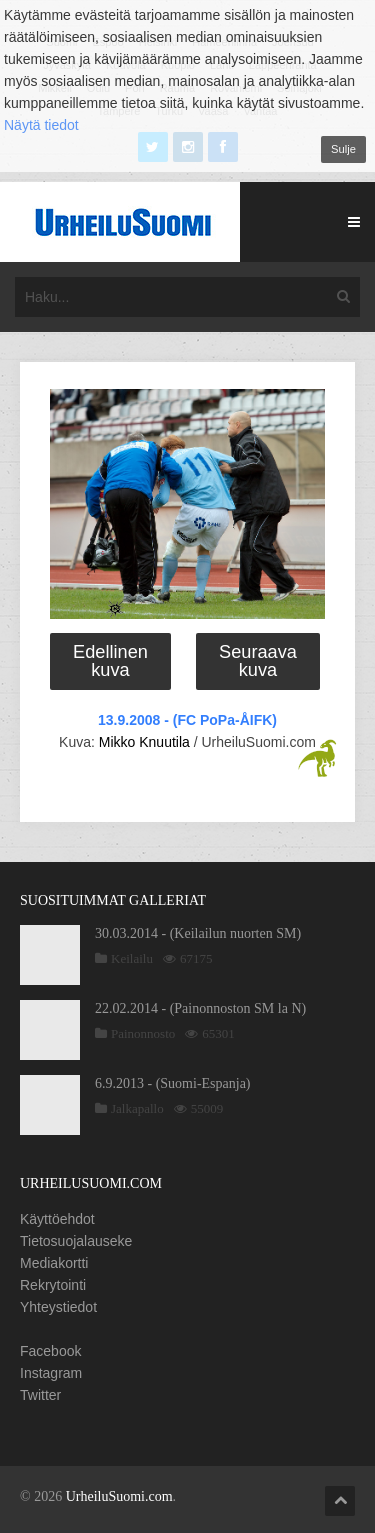  Describe the element at coordinates (317, 758) in the screenshot. I see `select parasaurolophus dinosaur character` at that location.